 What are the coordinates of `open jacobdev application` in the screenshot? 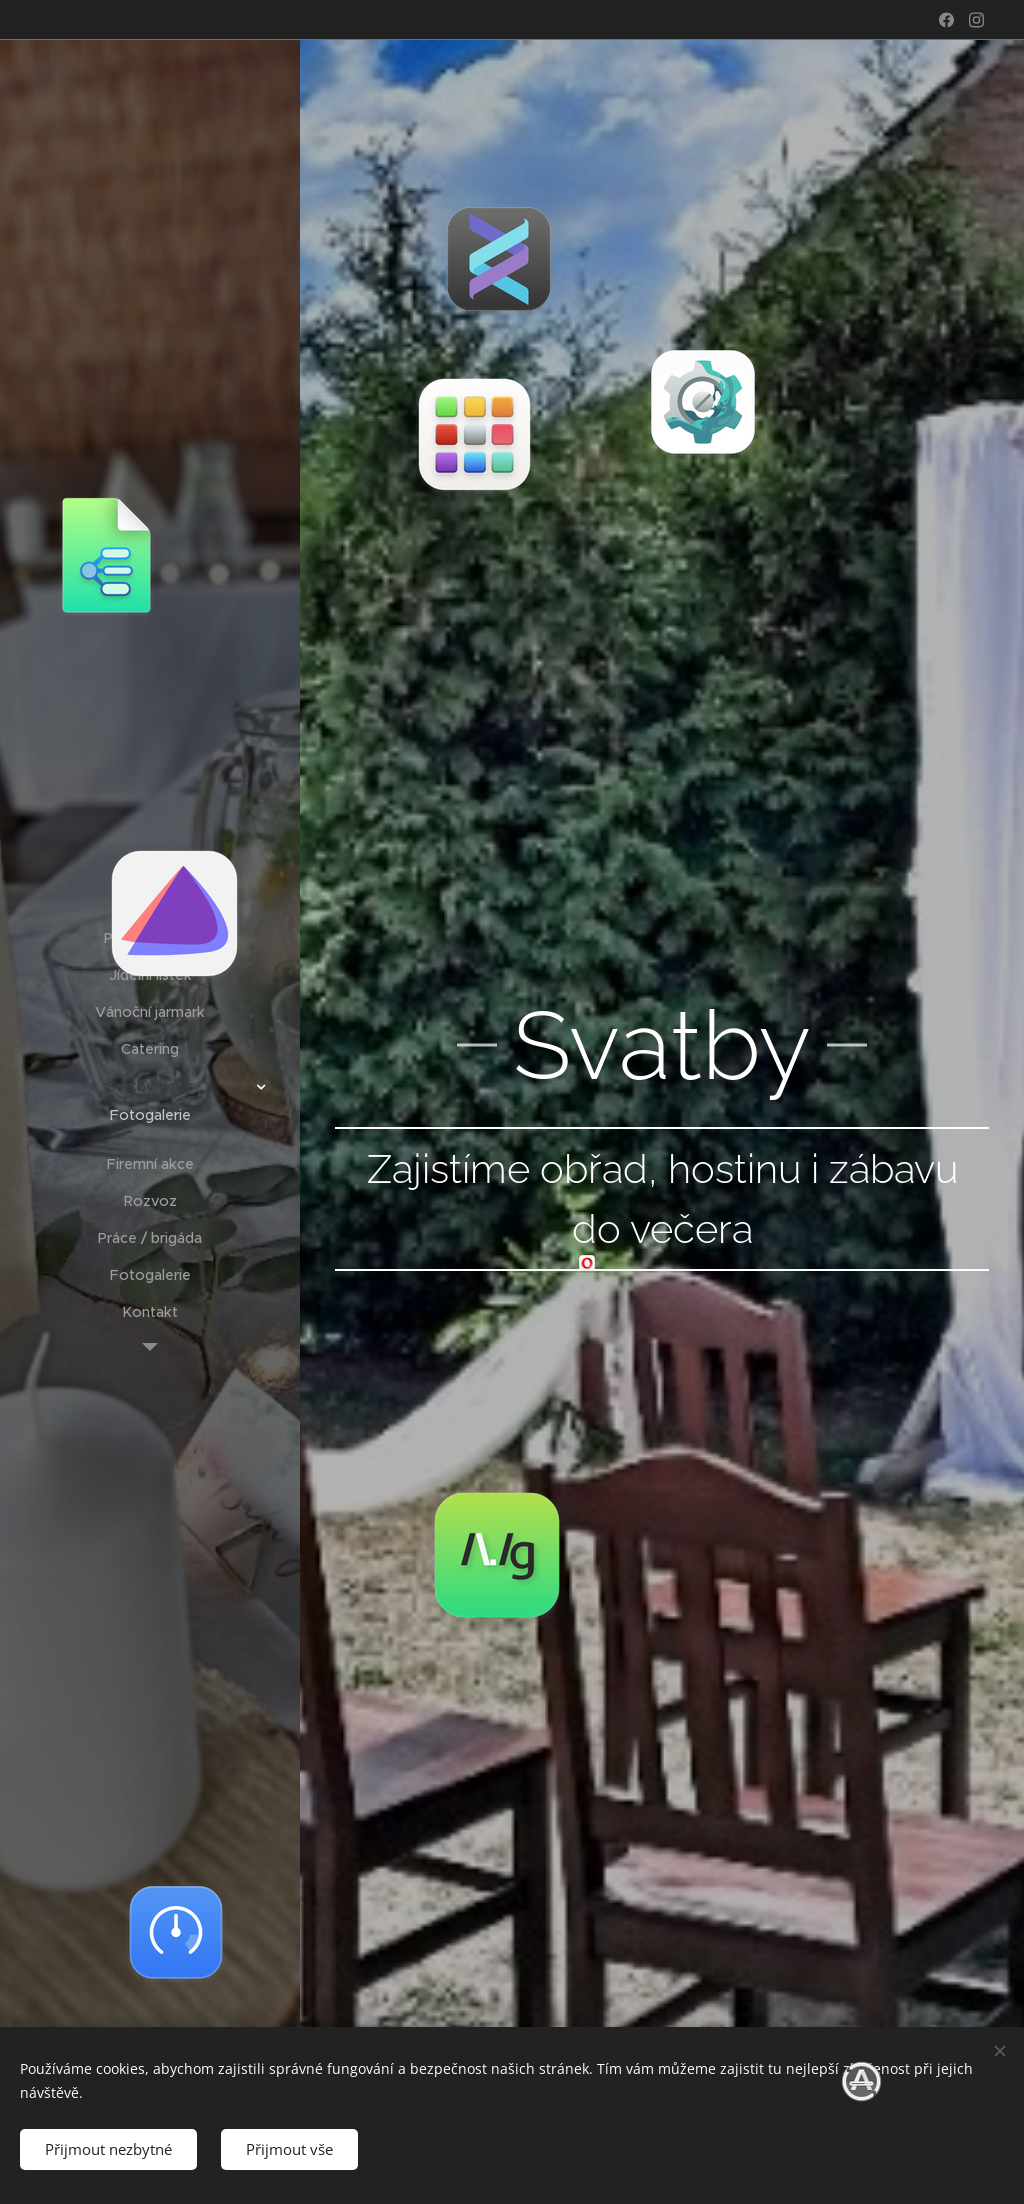 It's located at (703, 402).